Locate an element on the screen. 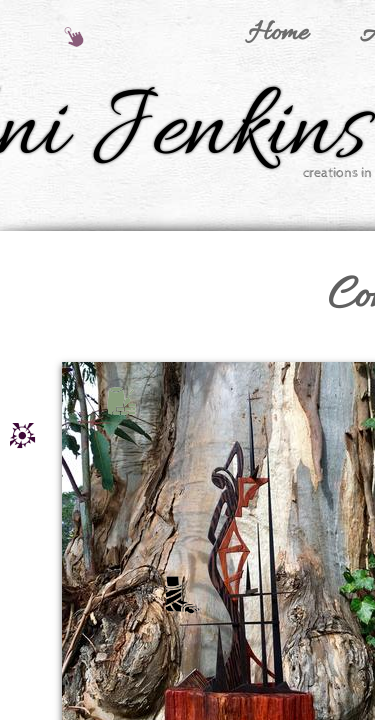 The image size is (375, 720). indicates a critical hit or power attack in gameplay is located at coordinates (22, 435).